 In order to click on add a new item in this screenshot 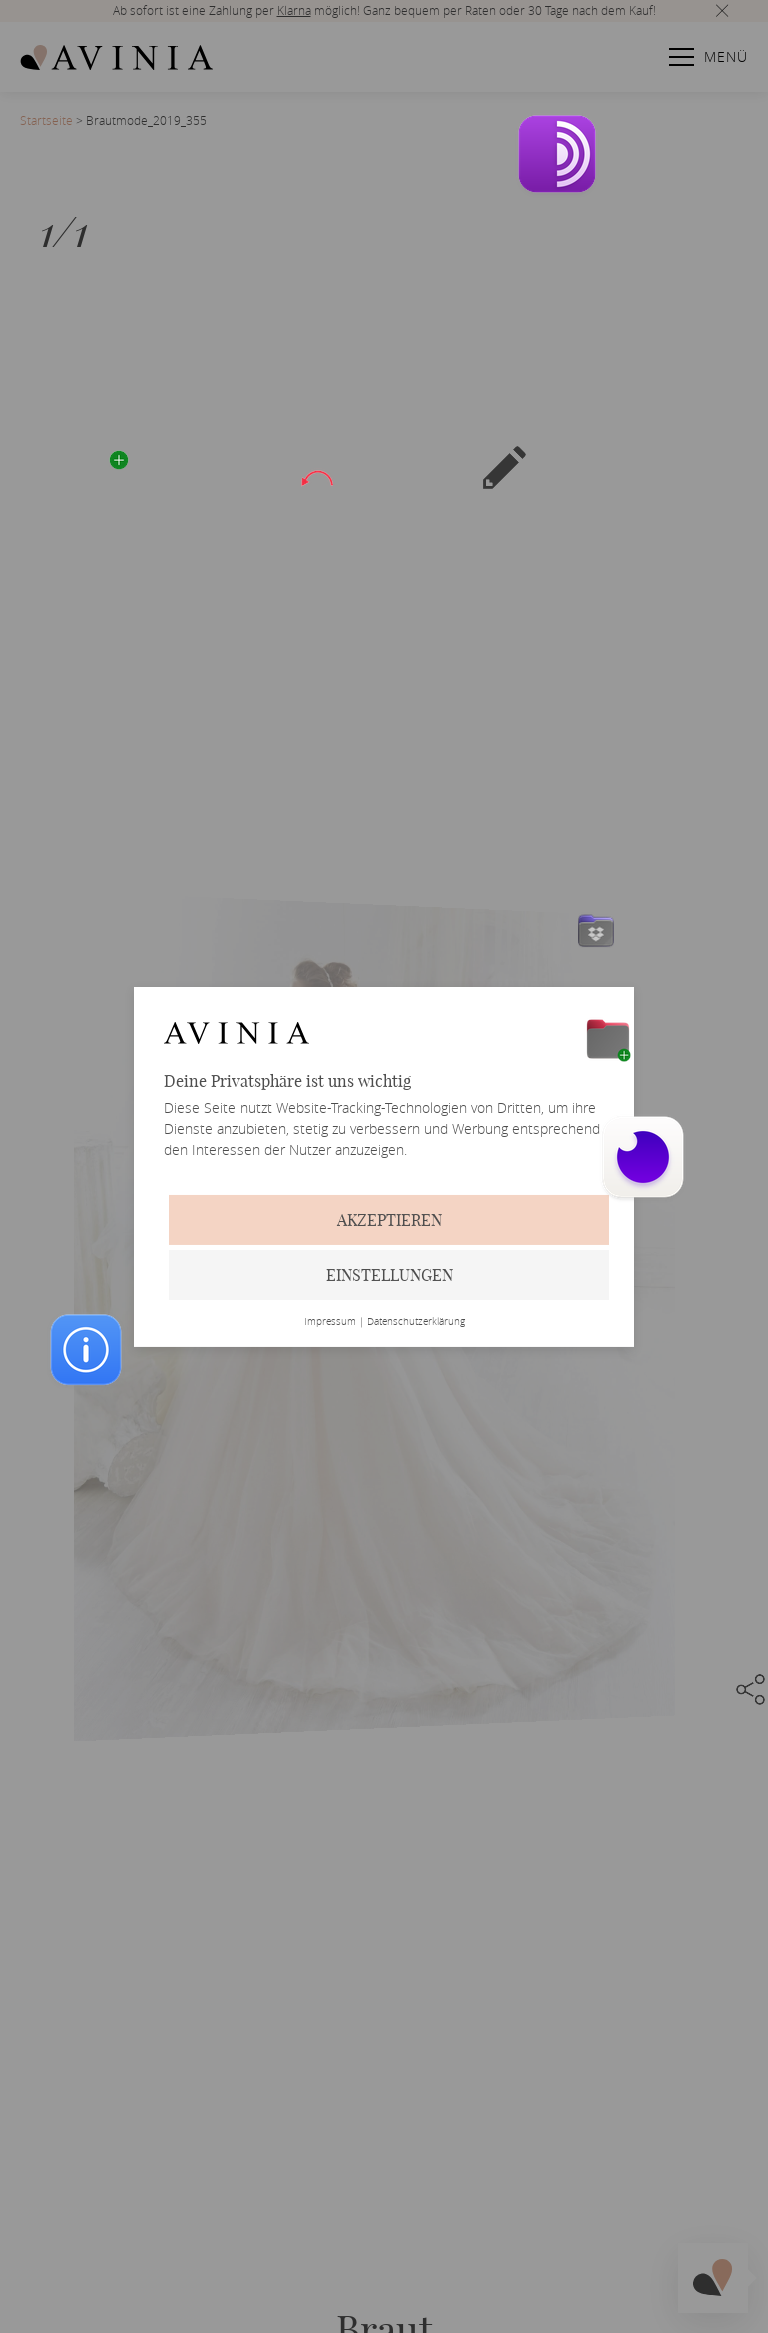, I will do `click(119, 460)`.